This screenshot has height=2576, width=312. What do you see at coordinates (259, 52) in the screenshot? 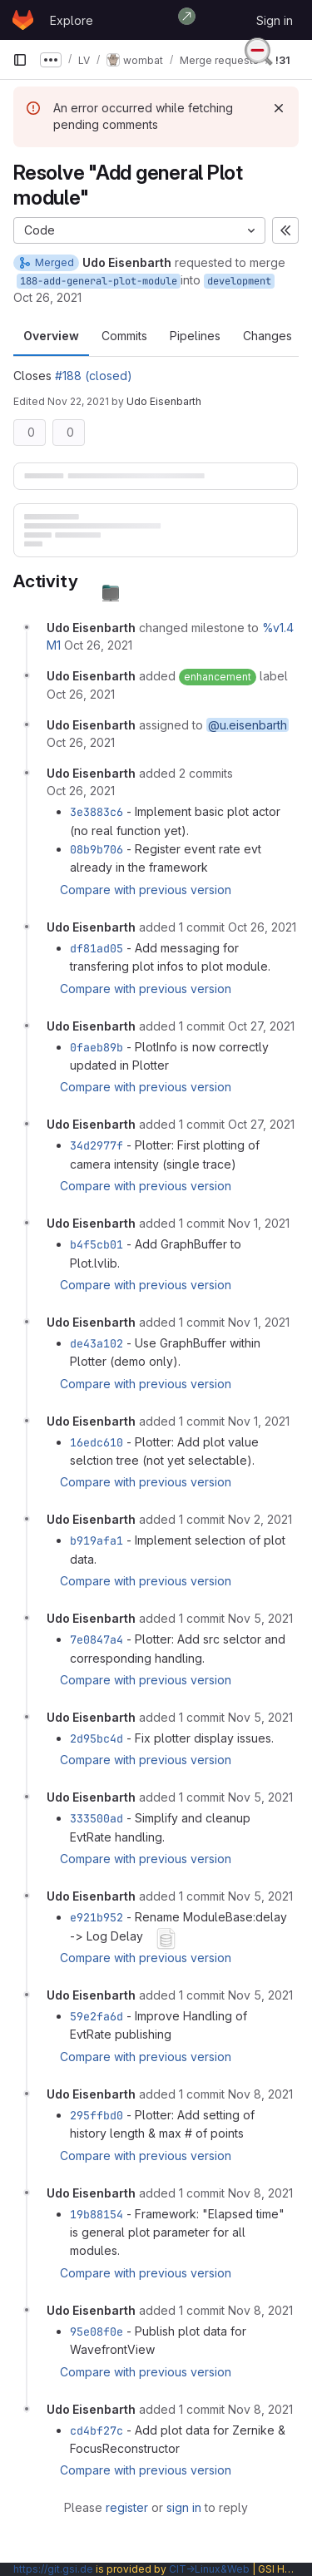
I see `zoom out of the current view` at bounding box center [259, 52].